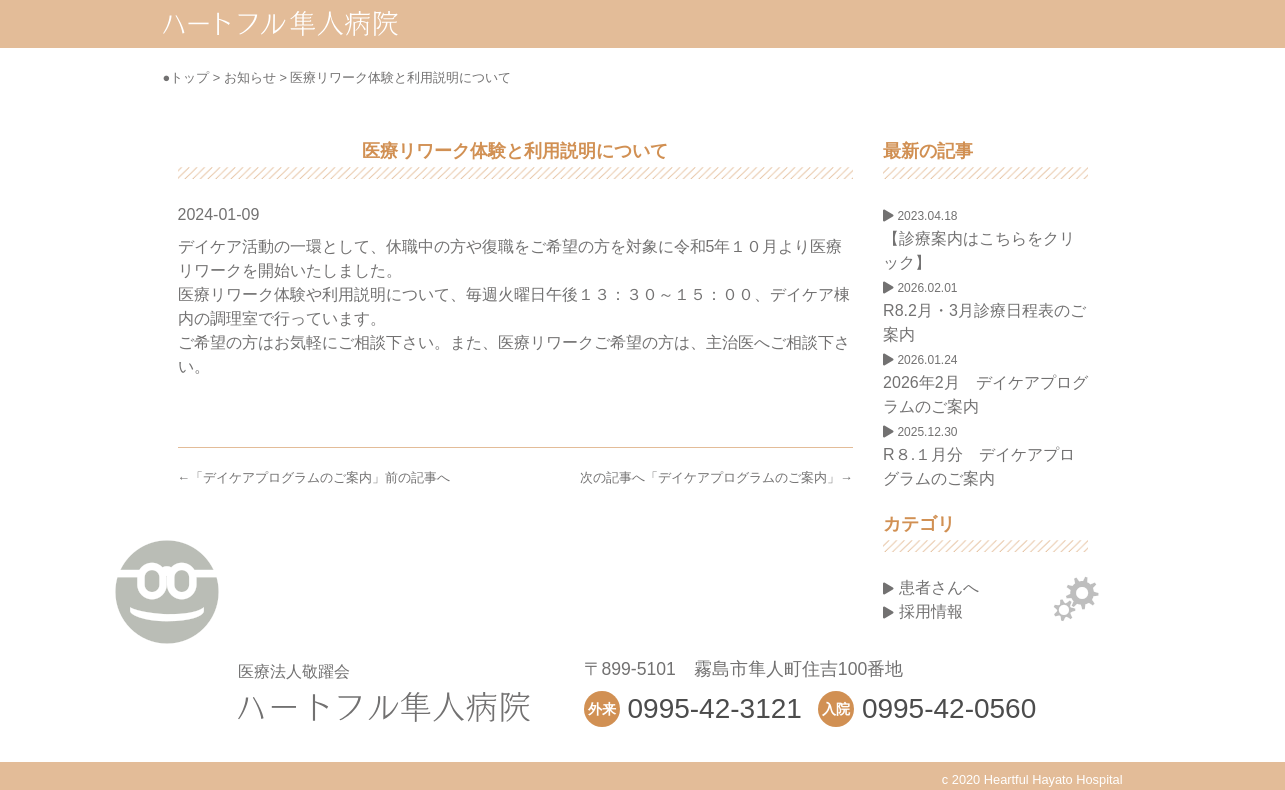 This screenshot has width=1285, height=790. I want to click on access system settings or preferences, so click(1075, 600).